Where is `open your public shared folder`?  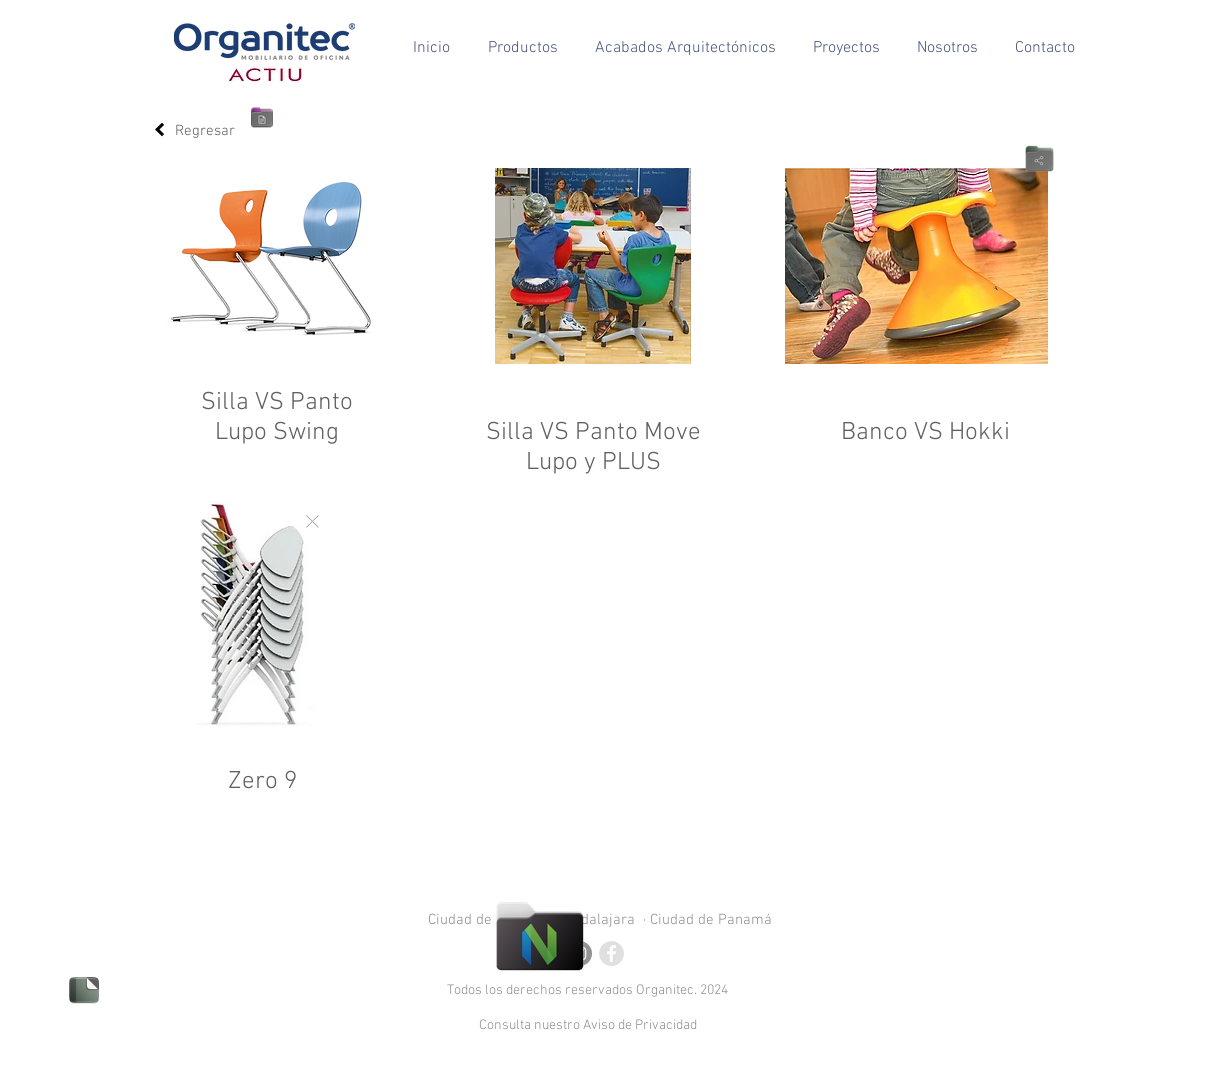 open your public shared folder is located at coordinates (1039, 158).